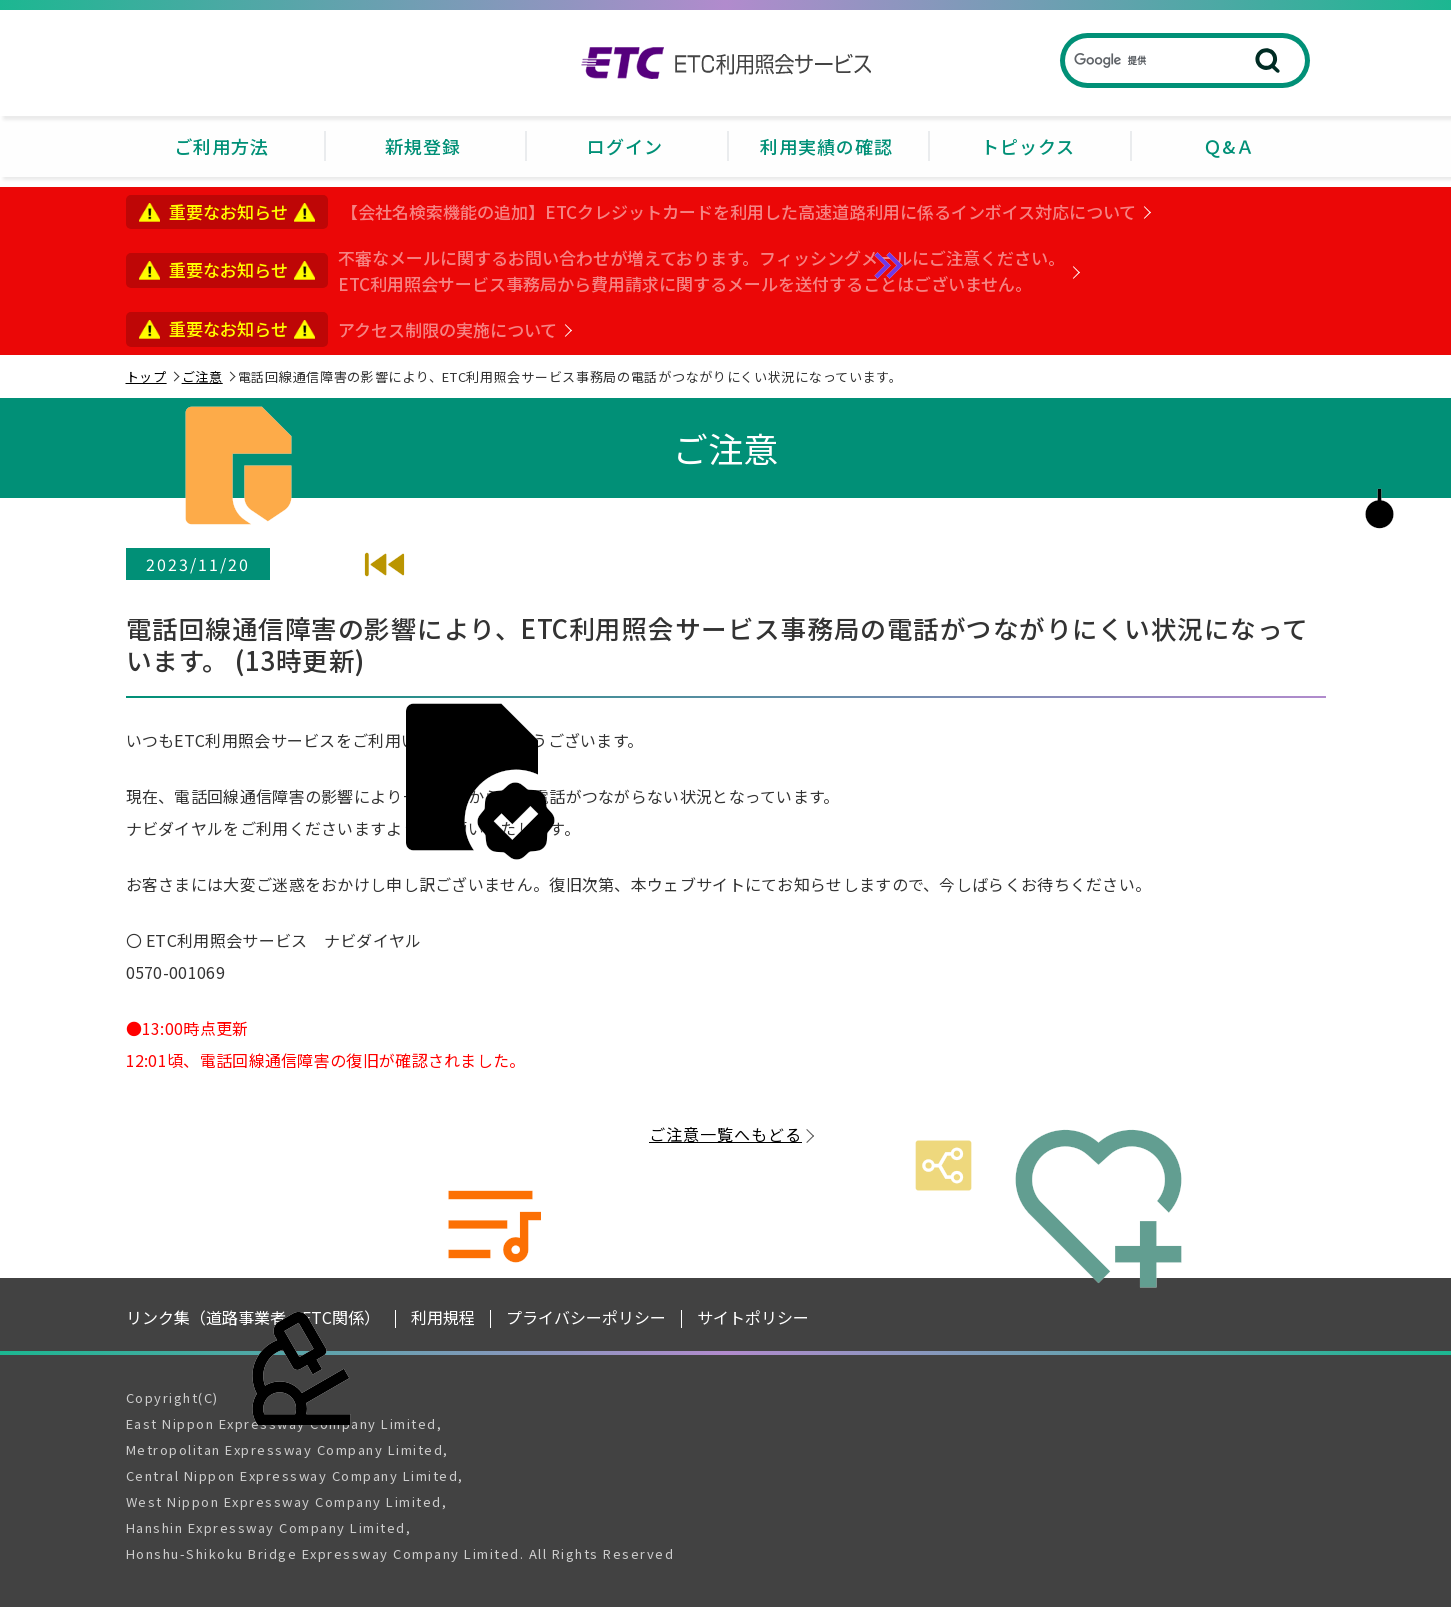 Image resolution: width=1451 pixels, height=1607 pixels. What do you see at coordinates (1098, 1204) in the screenshot?
I see `add to favorites` at bounding box center [1098, 1204].